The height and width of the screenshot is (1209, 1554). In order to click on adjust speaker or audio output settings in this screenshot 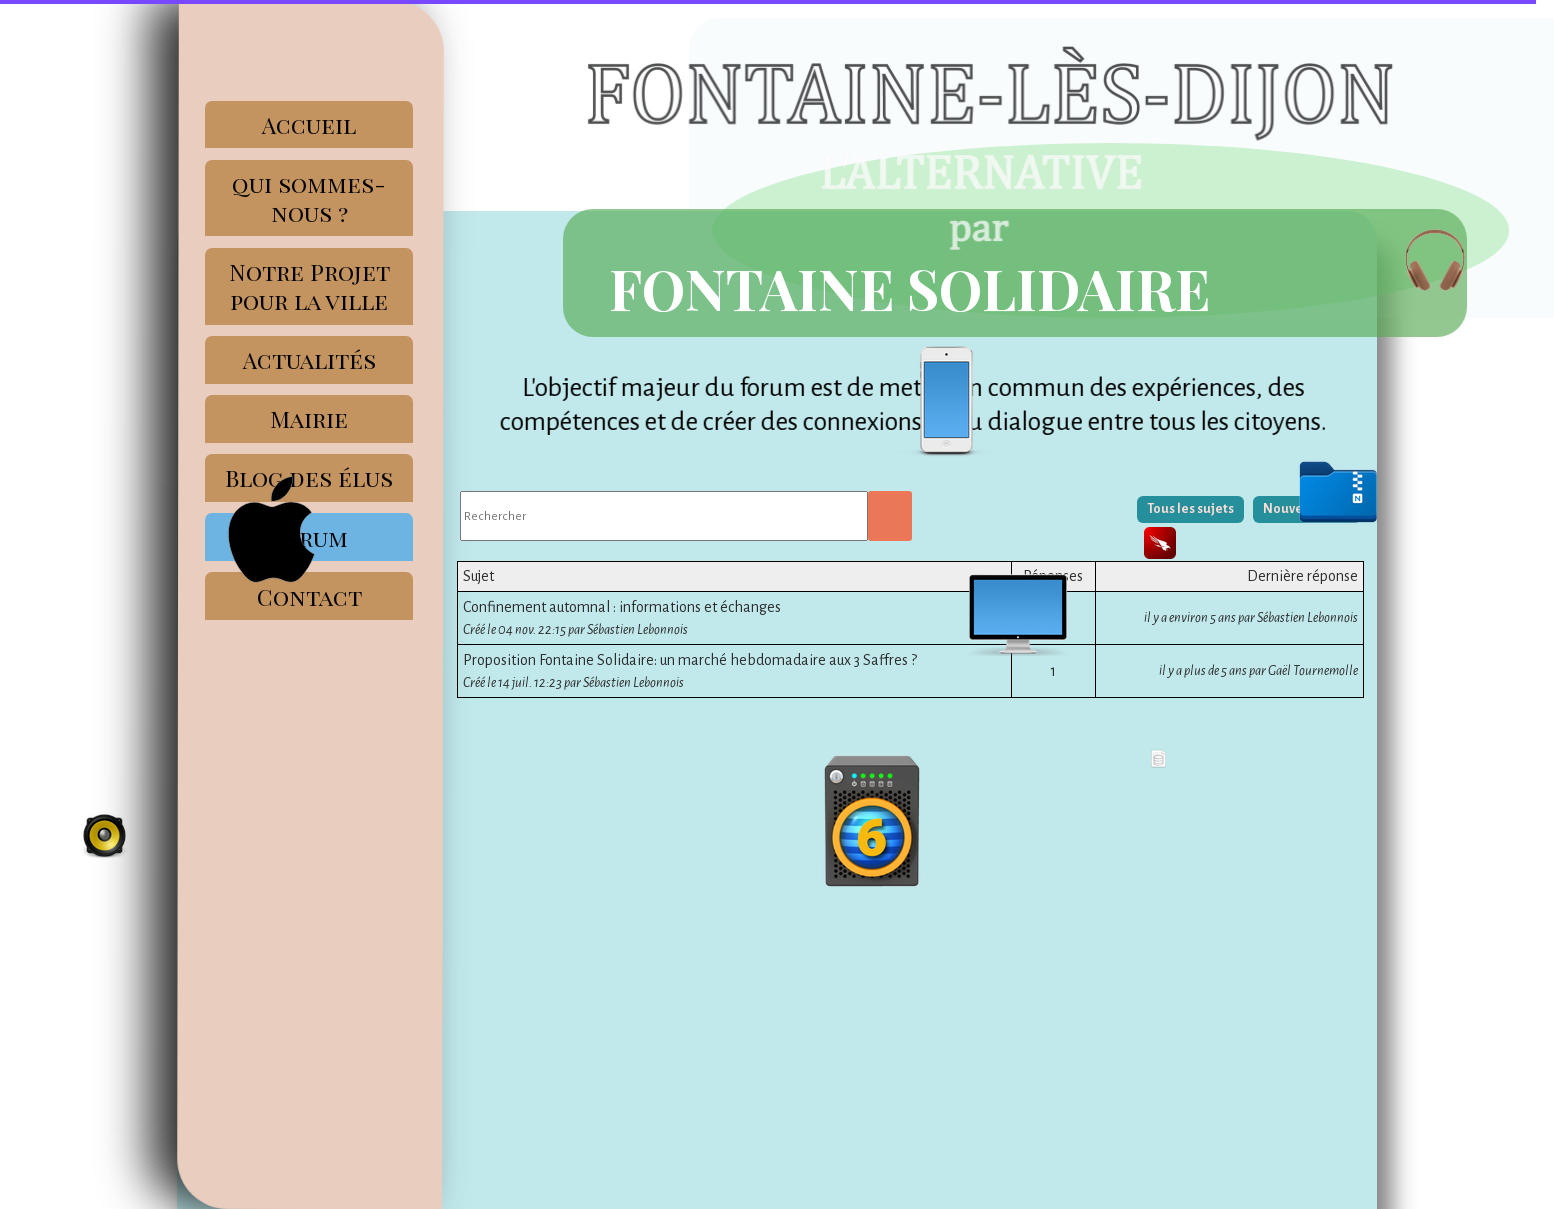, I will do `click(104, 835)`.